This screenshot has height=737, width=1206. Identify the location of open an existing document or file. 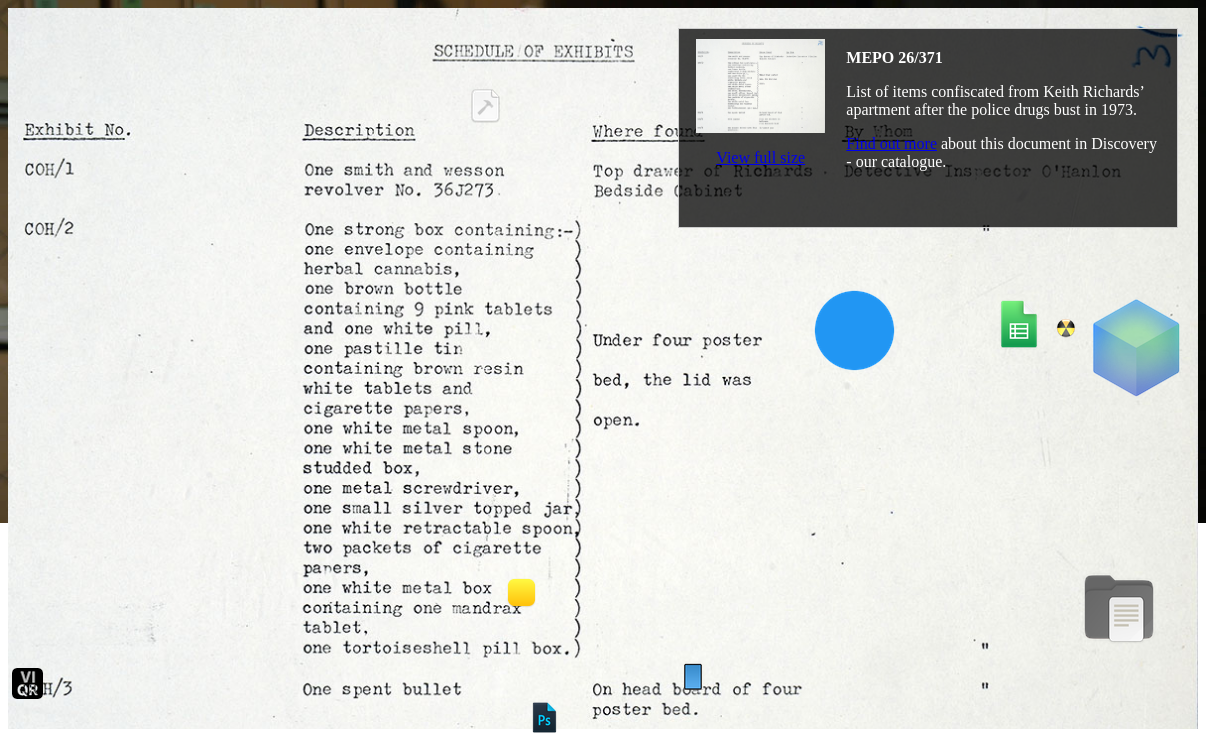
(1119, 607).